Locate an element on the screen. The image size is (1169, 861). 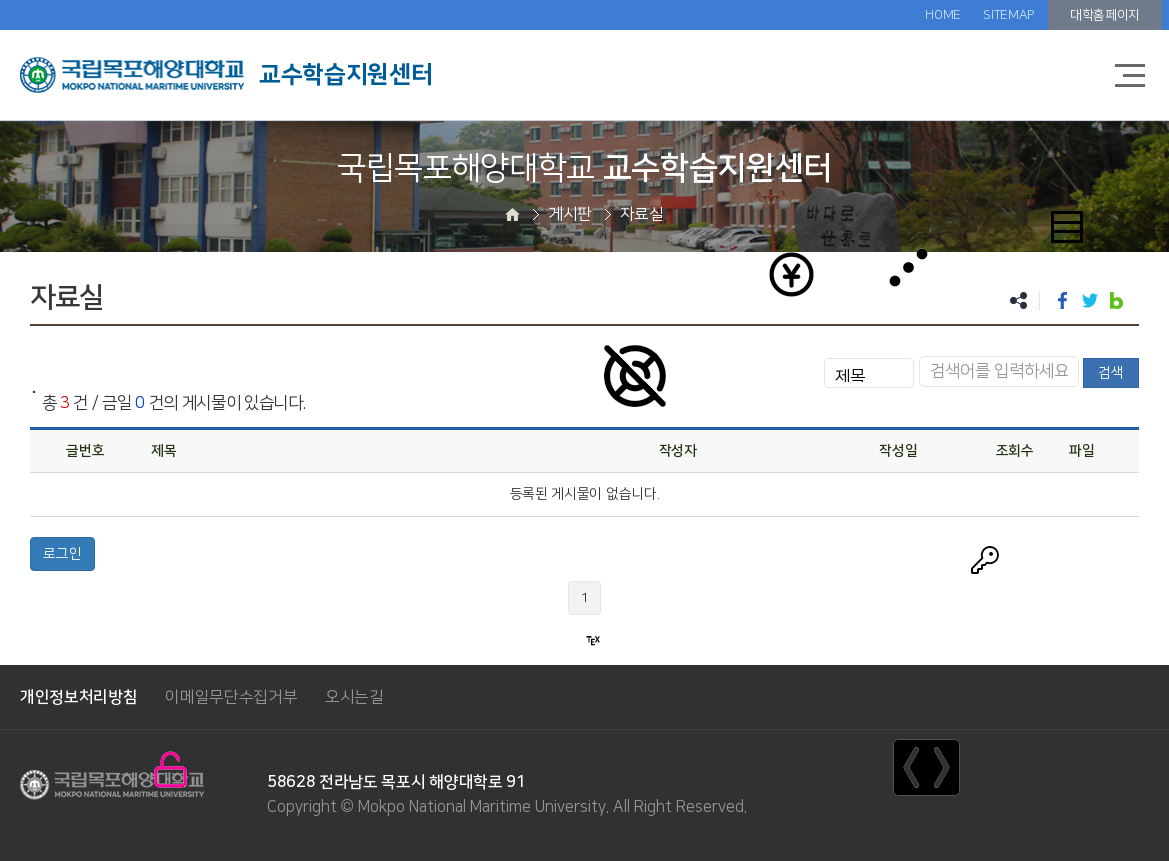
view or edit source code is located at coordinates (926, 767).